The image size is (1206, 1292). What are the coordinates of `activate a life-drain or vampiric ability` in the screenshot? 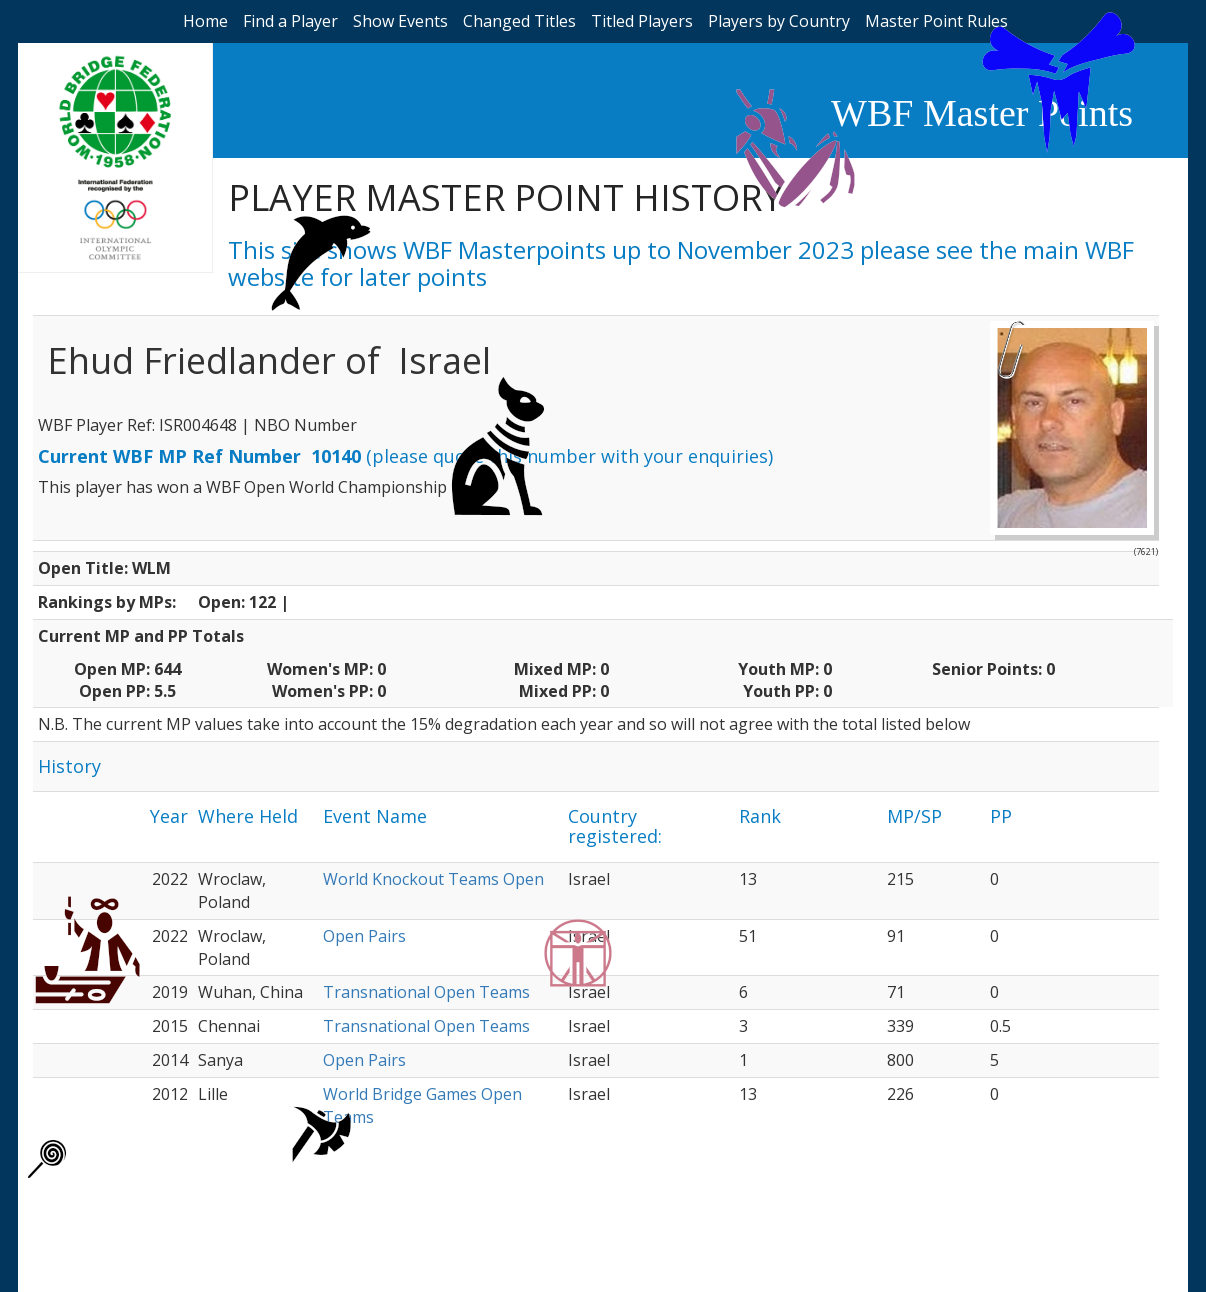 It's located at (1059, 81).